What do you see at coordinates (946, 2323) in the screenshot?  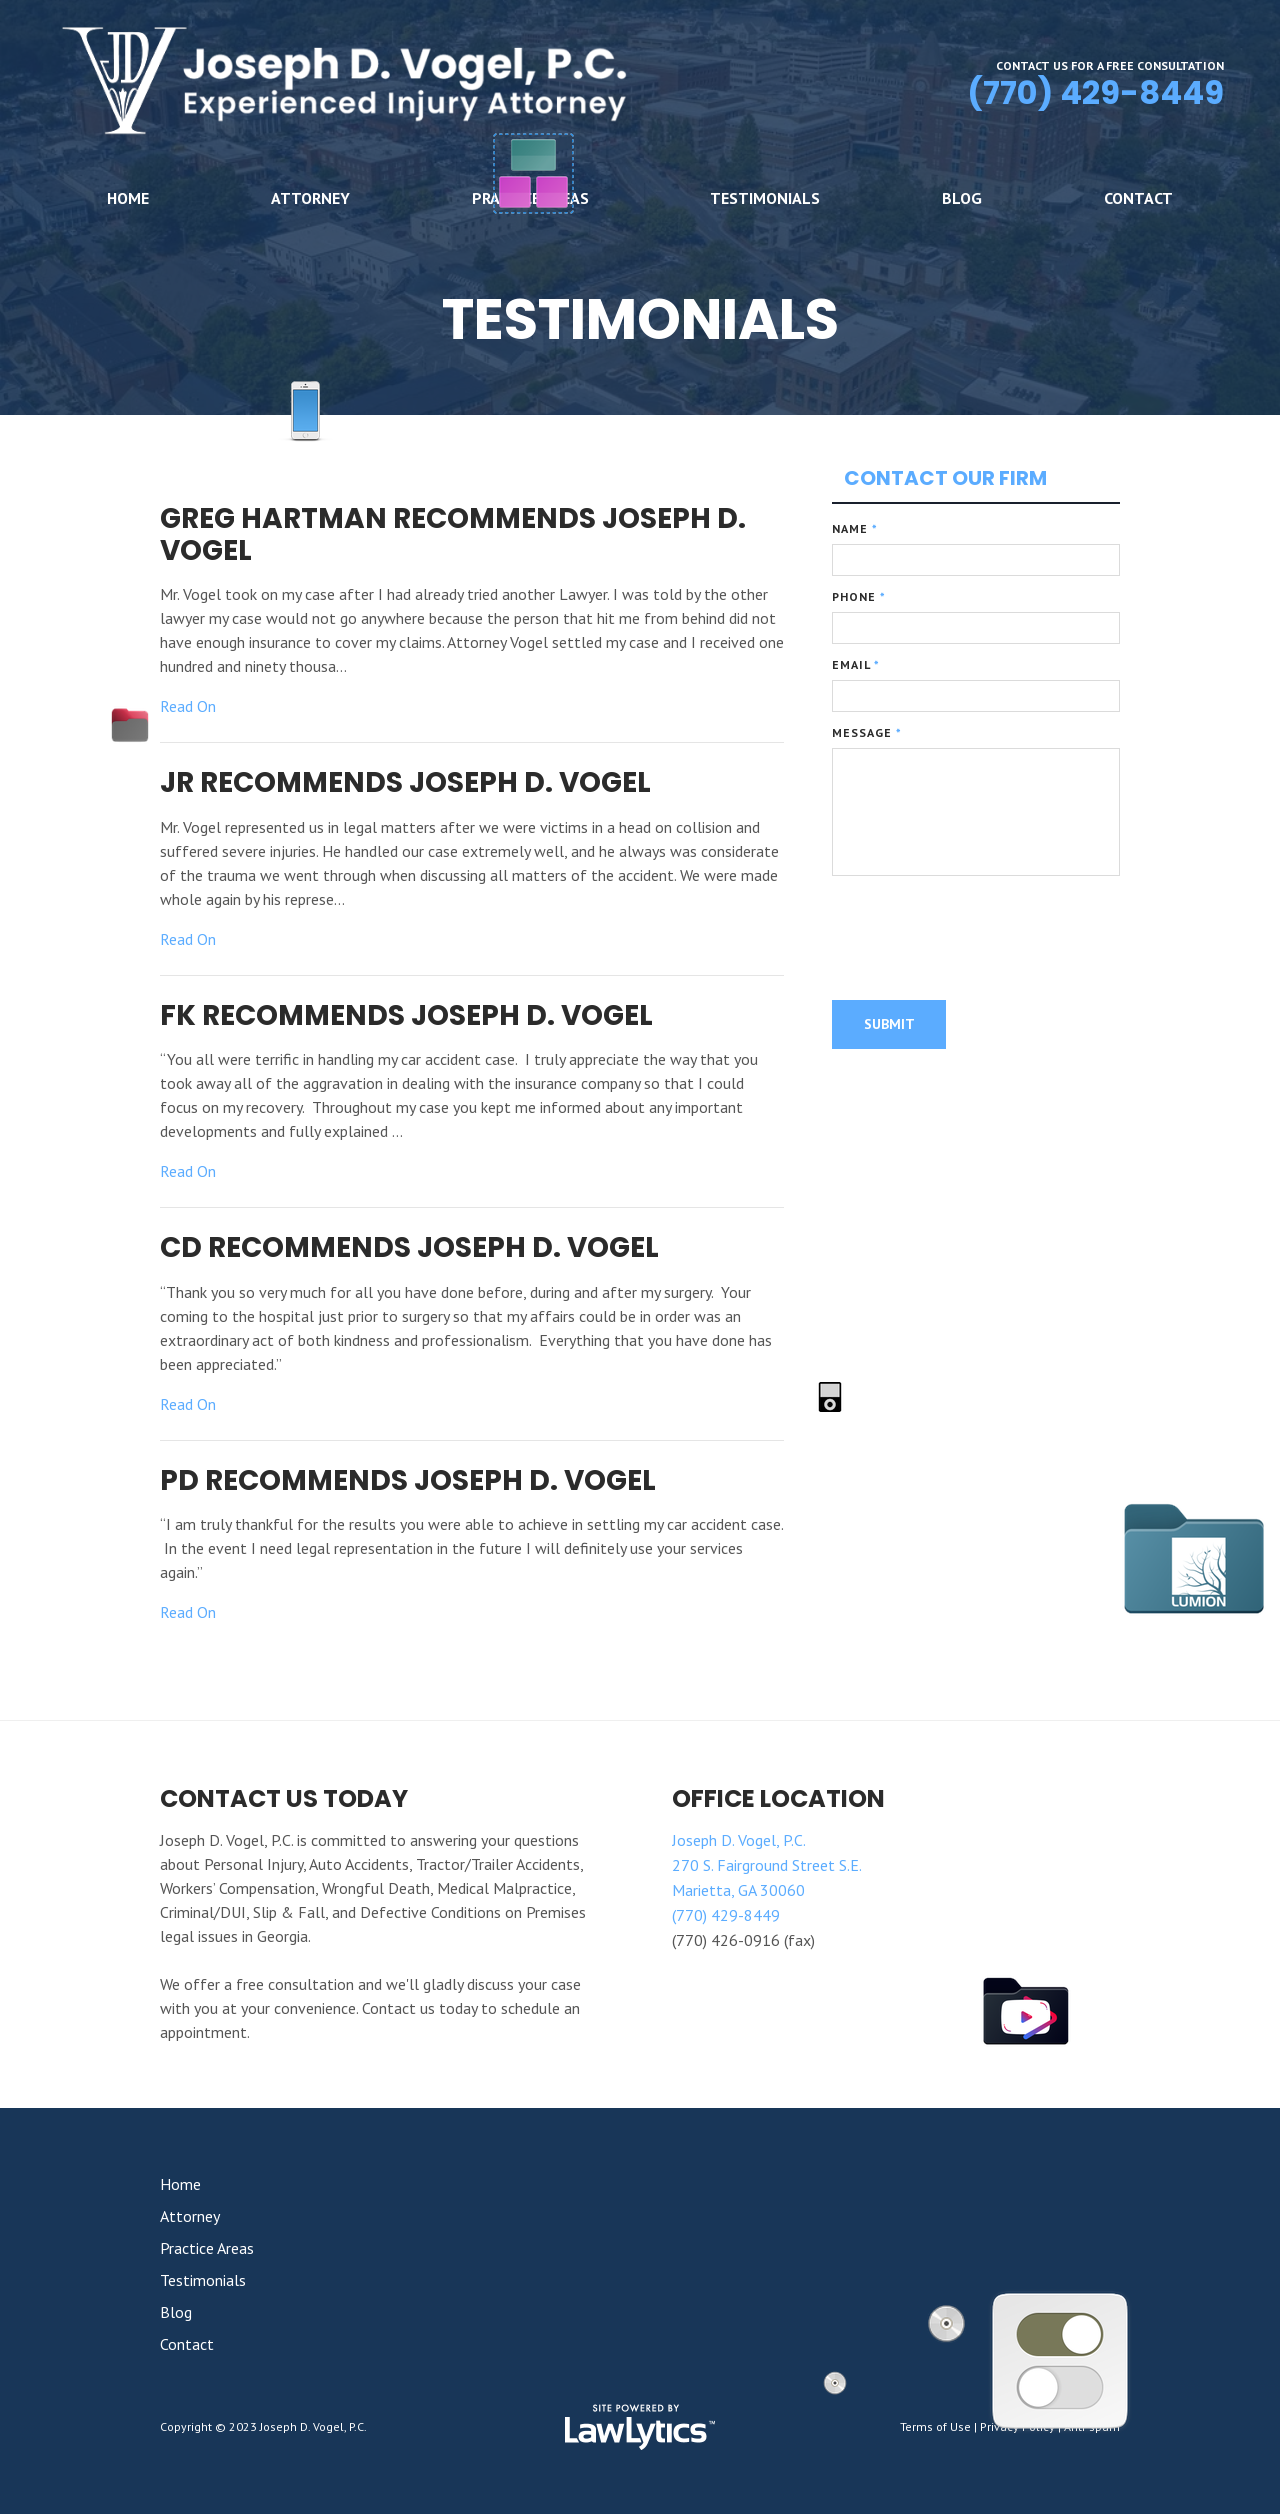 I see `indicates a CD/DVD drive or optical media device` at bounding box center [946, 2323].